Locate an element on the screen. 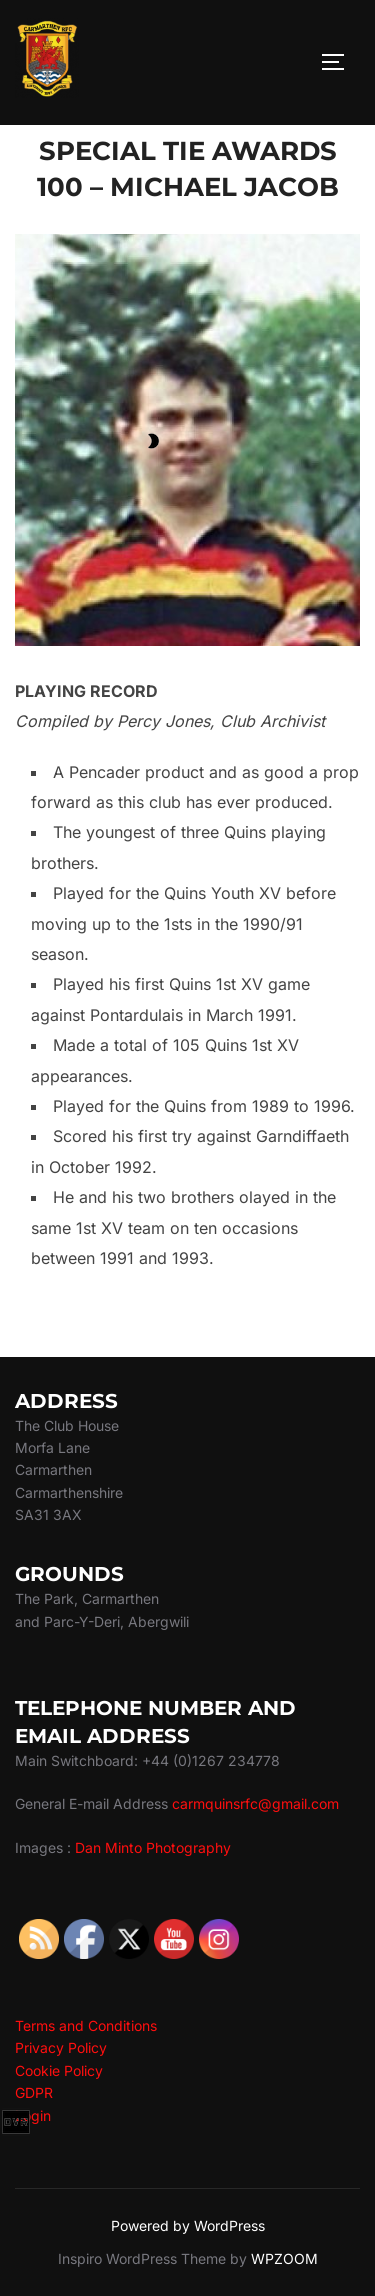  access DVR recordings is located at coordinates (16, 2122).